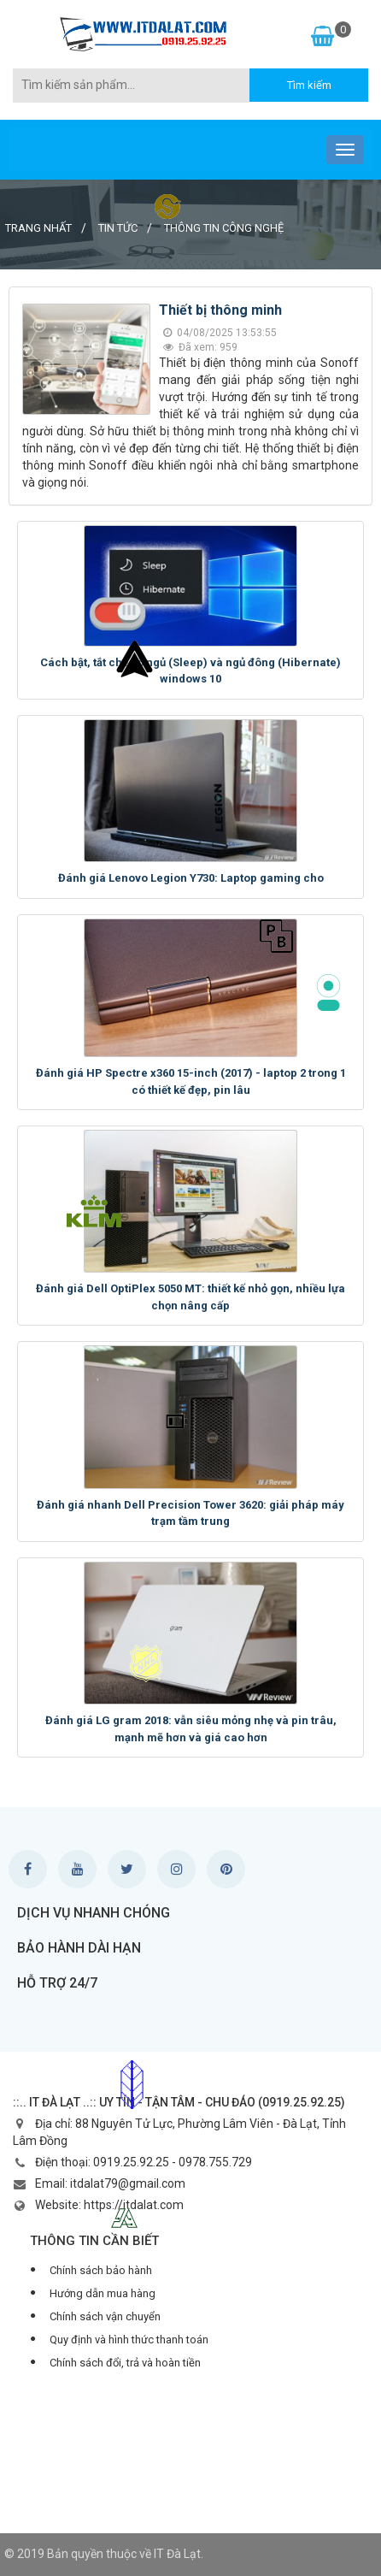 This screenshot has height=2576, width=381. What do you see at coordinates (132, 2084) in the screenshot?
I see `folium mapping library logo` at bounding box center [132, 2084].